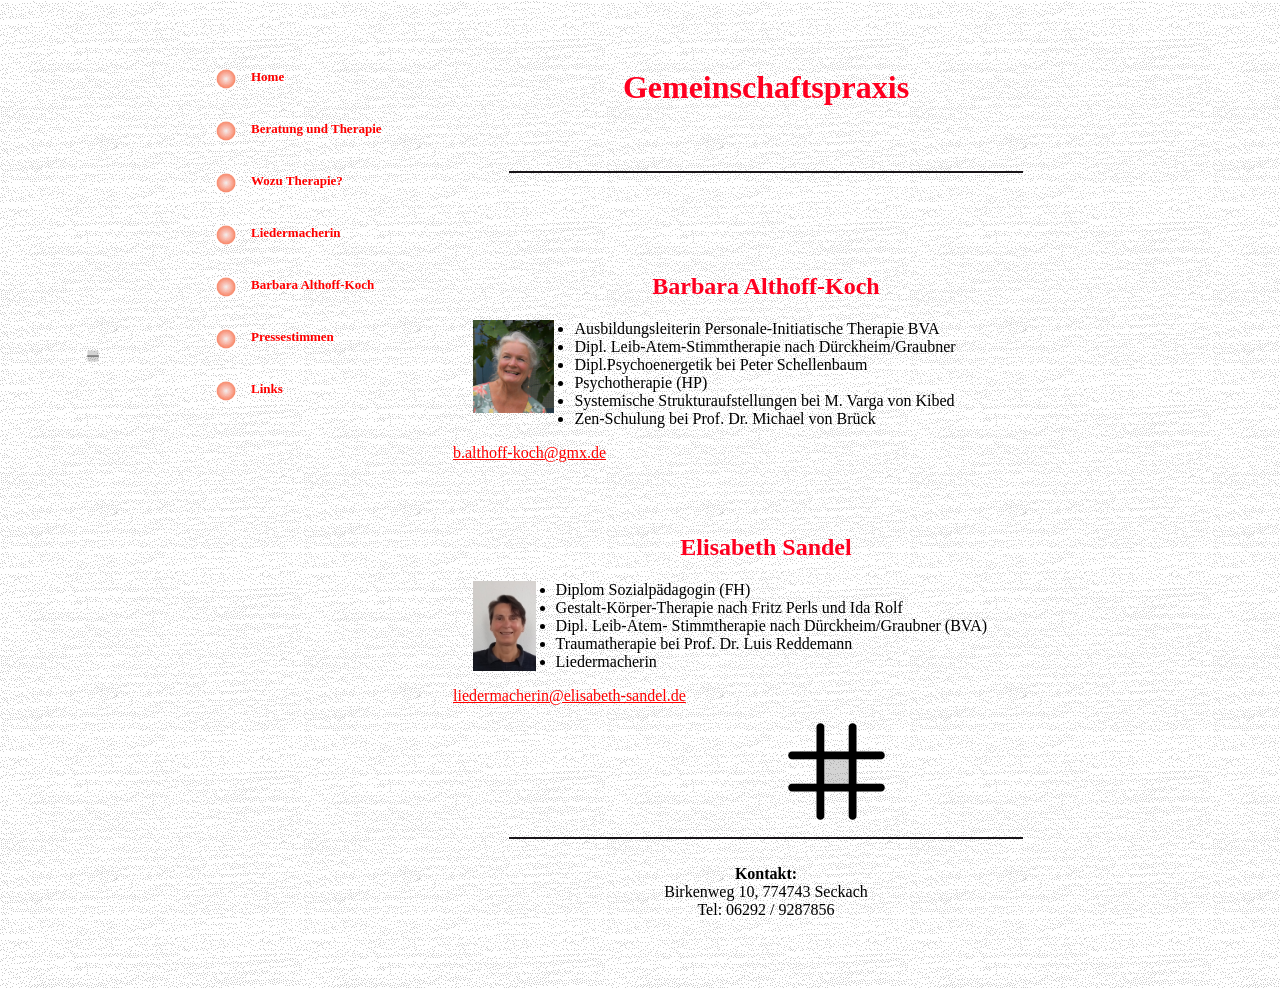 Image resolution: width=1280 pixels, height=988 pixels. What do you see at coordinates (93, 356) in the screenshot?
I see `decrease quantity or value` at bounding box center [93, 356].